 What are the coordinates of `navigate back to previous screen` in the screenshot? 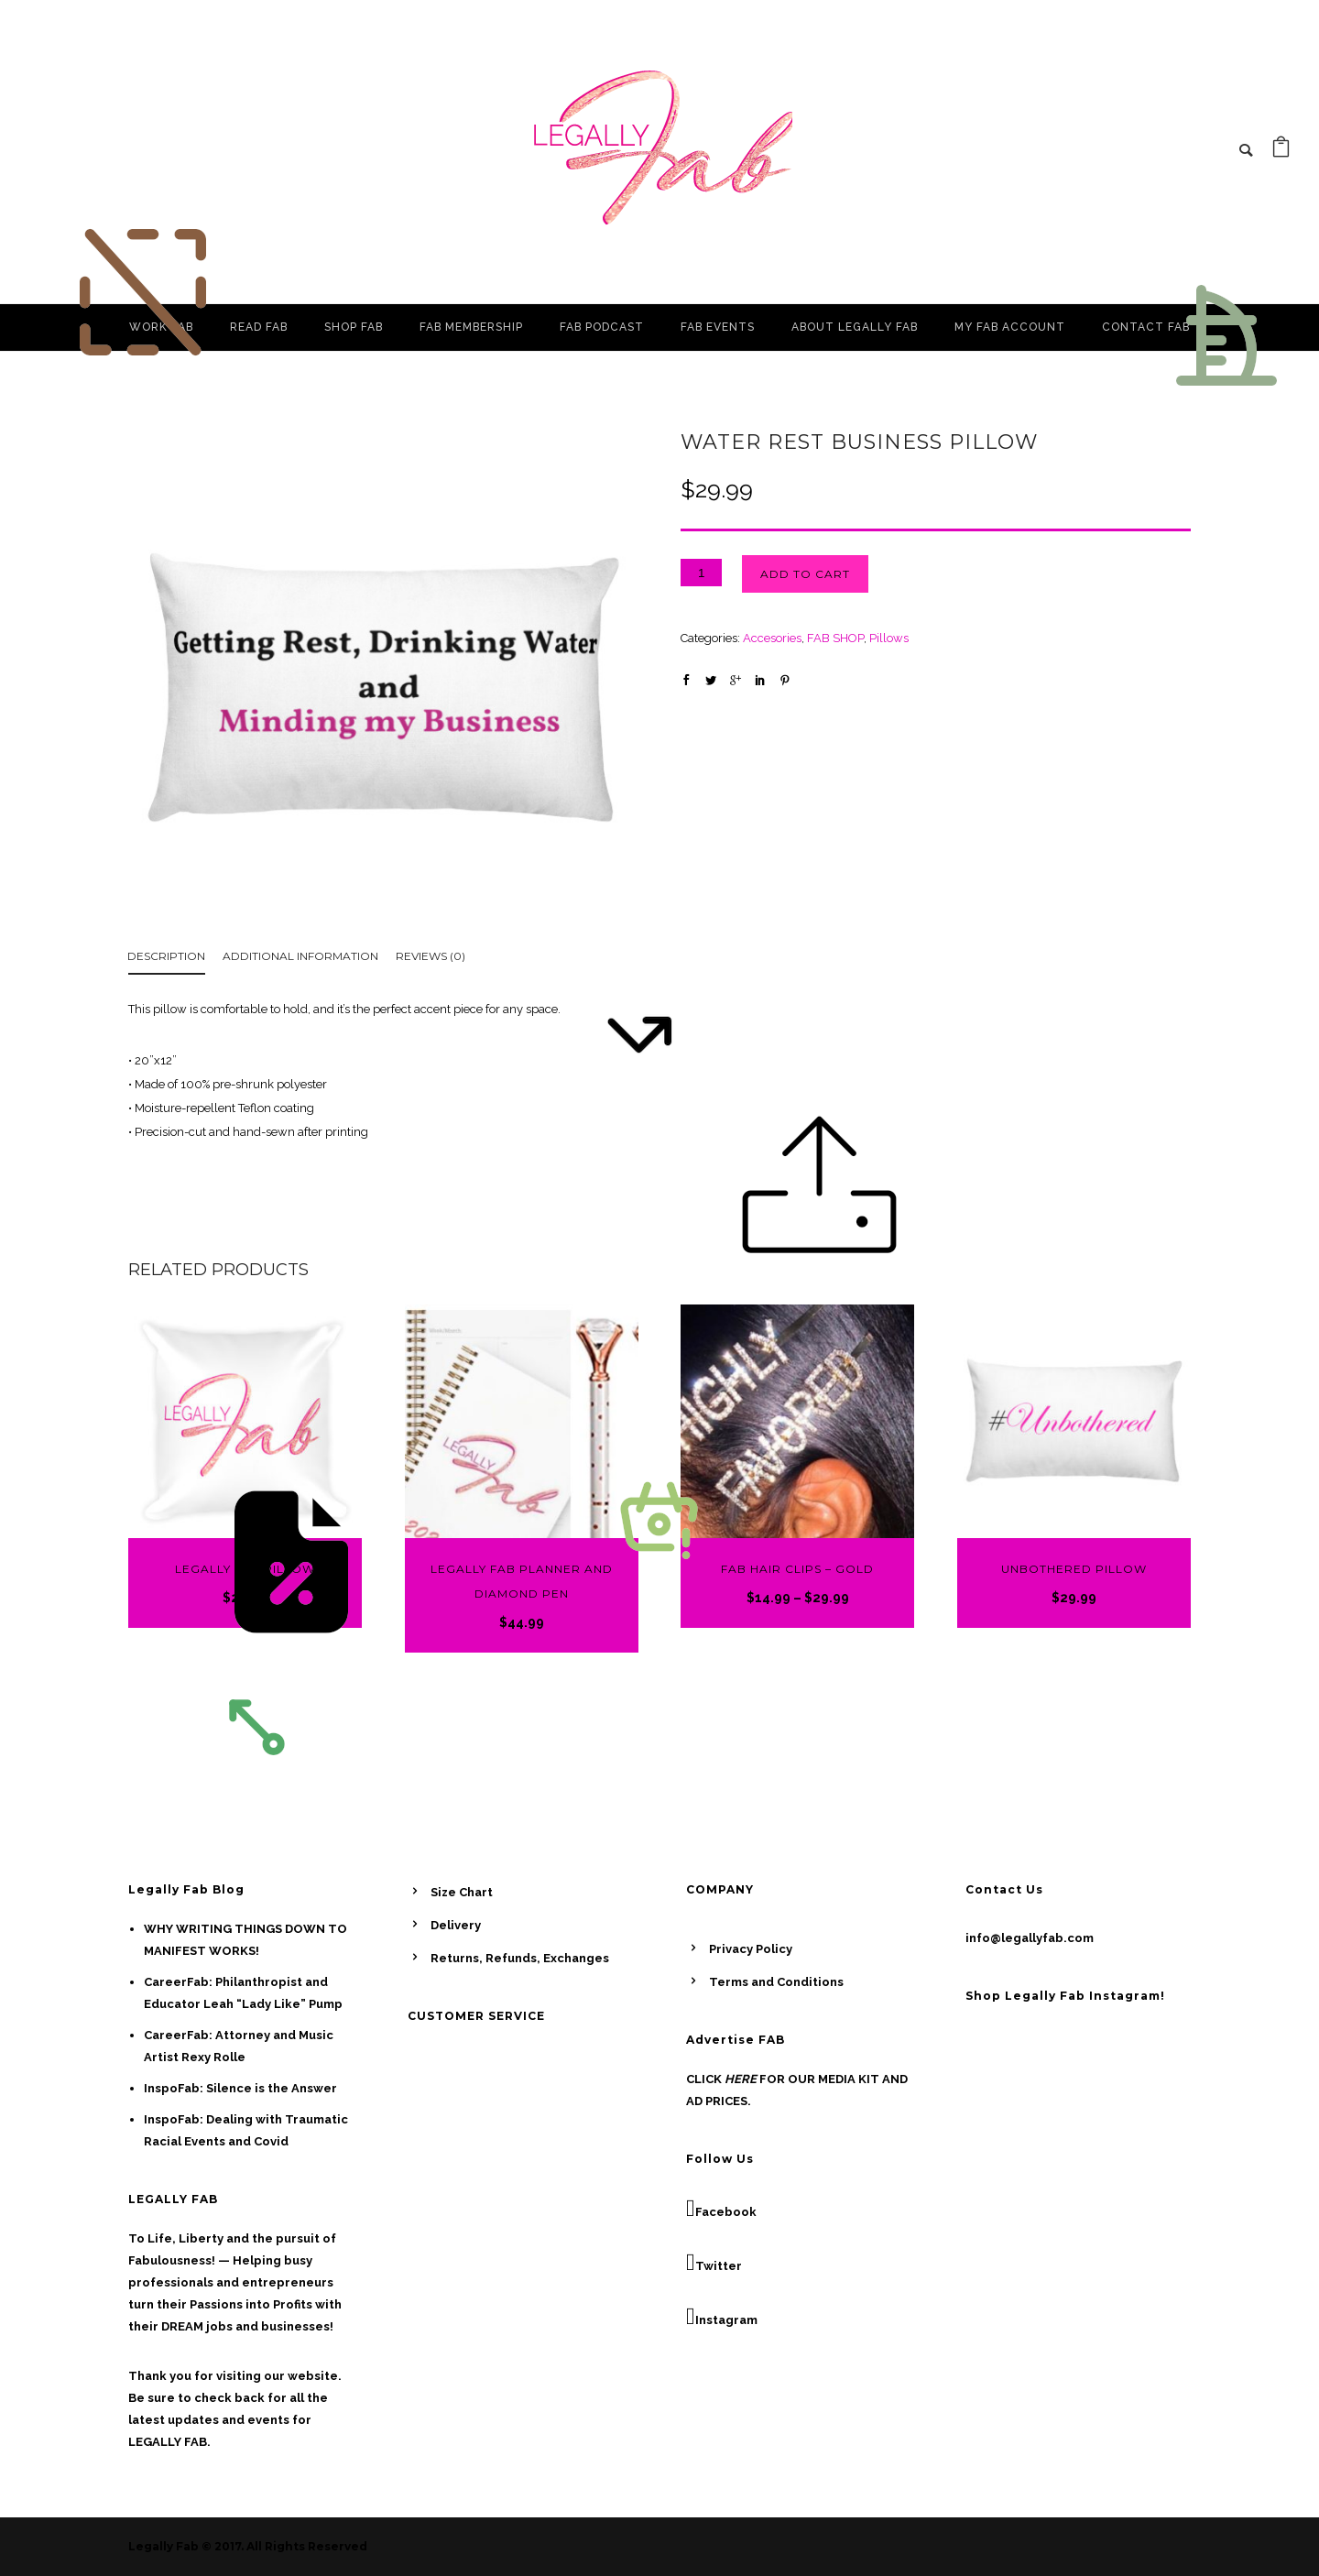 It's located at (255, 1725).